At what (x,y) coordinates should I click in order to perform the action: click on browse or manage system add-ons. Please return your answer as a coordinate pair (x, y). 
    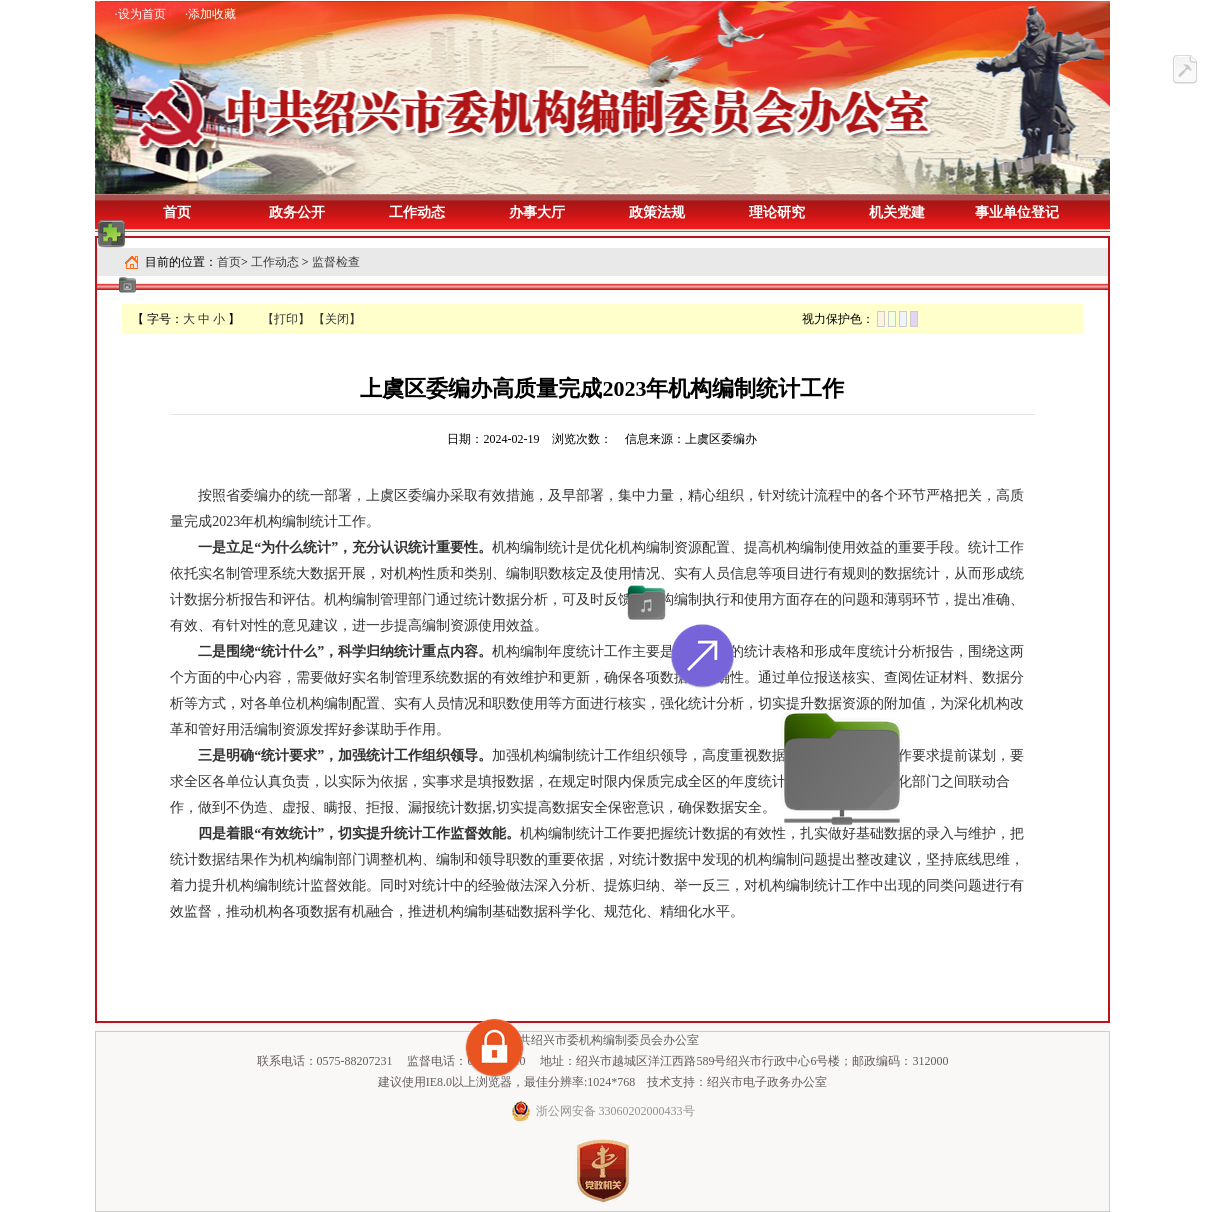
    Looking at the image, I should click on (111, 233).